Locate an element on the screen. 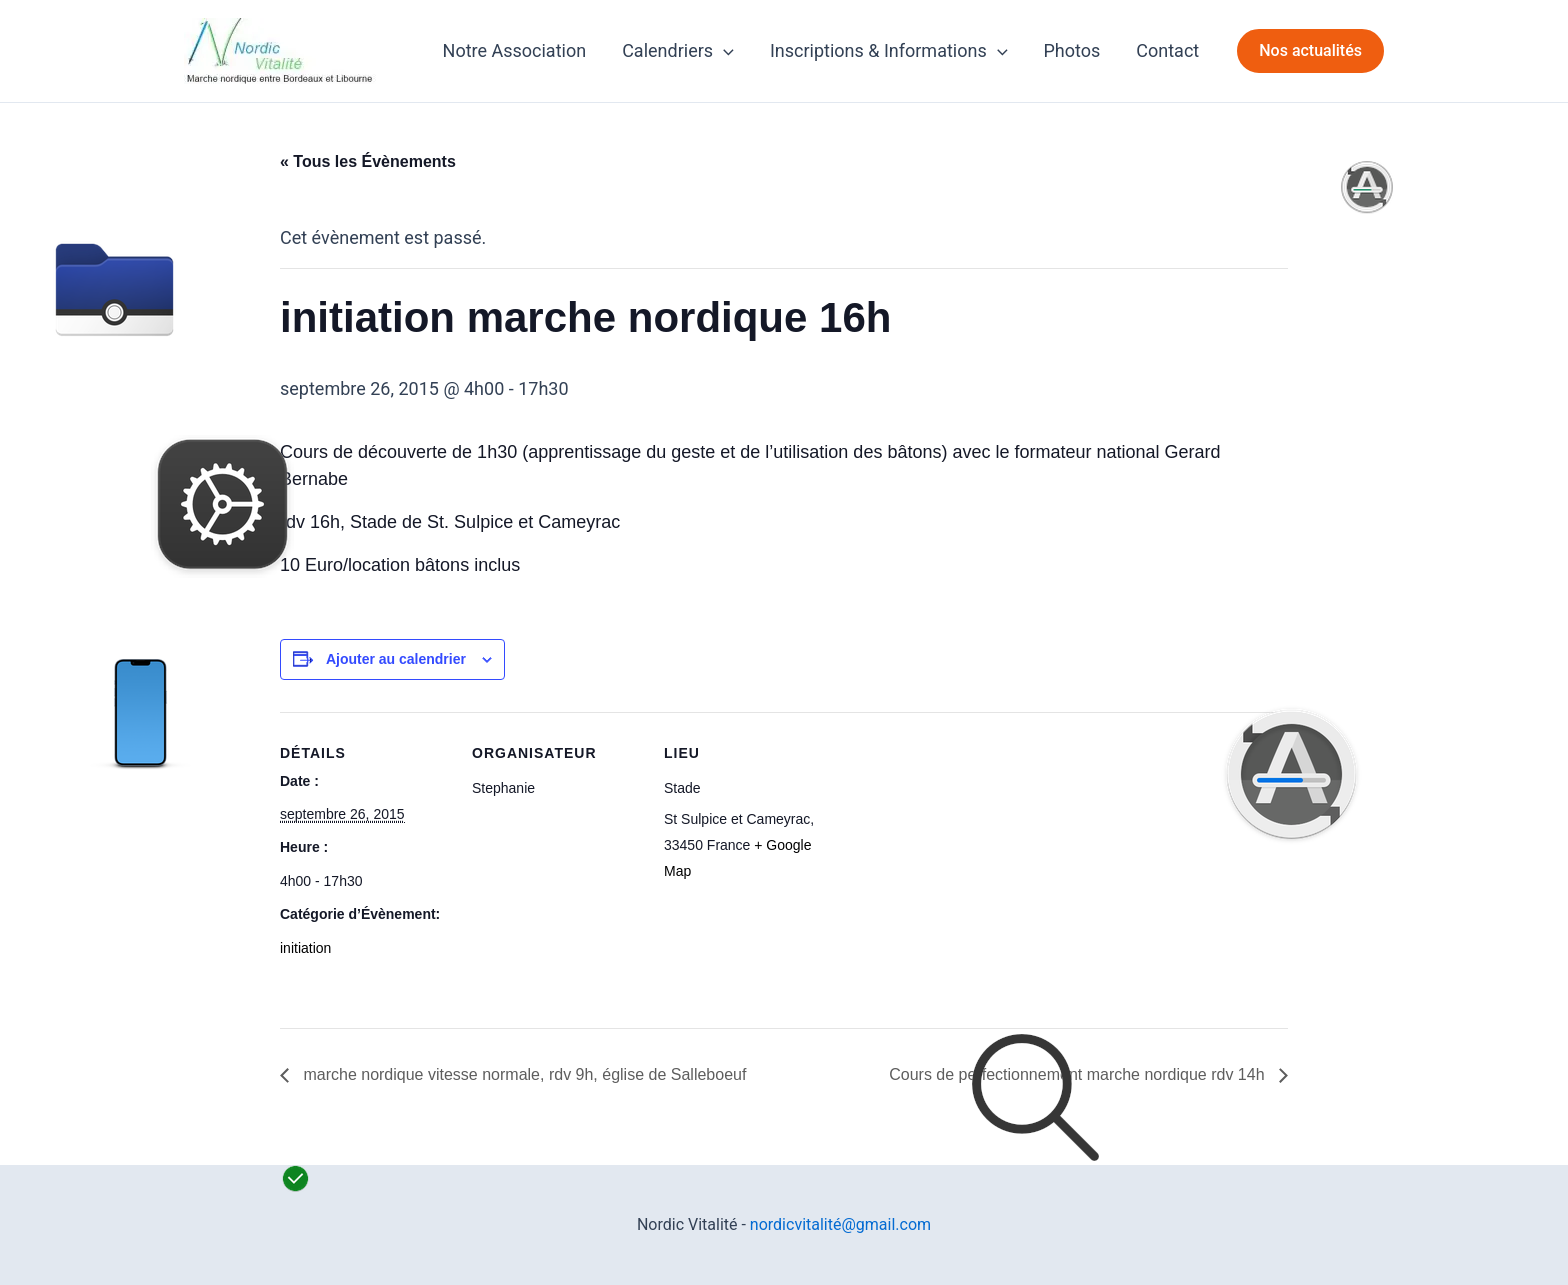 The image size is (1568, 1285). default placeholder icon for applications without a custom icon is located at coordinates (222, 506).